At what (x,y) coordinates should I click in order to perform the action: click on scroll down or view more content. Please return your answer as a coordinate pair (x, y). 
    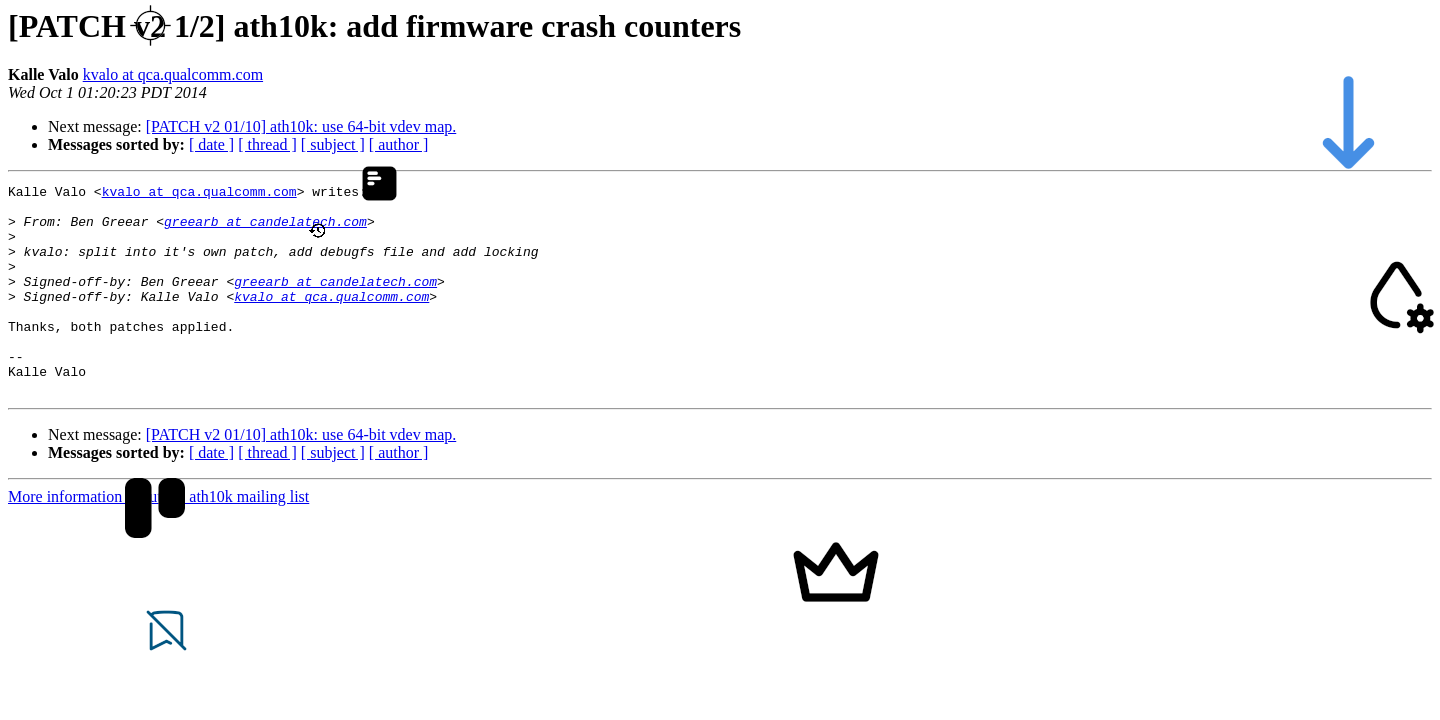
    Looking at the image, I should click on (1348, 122).